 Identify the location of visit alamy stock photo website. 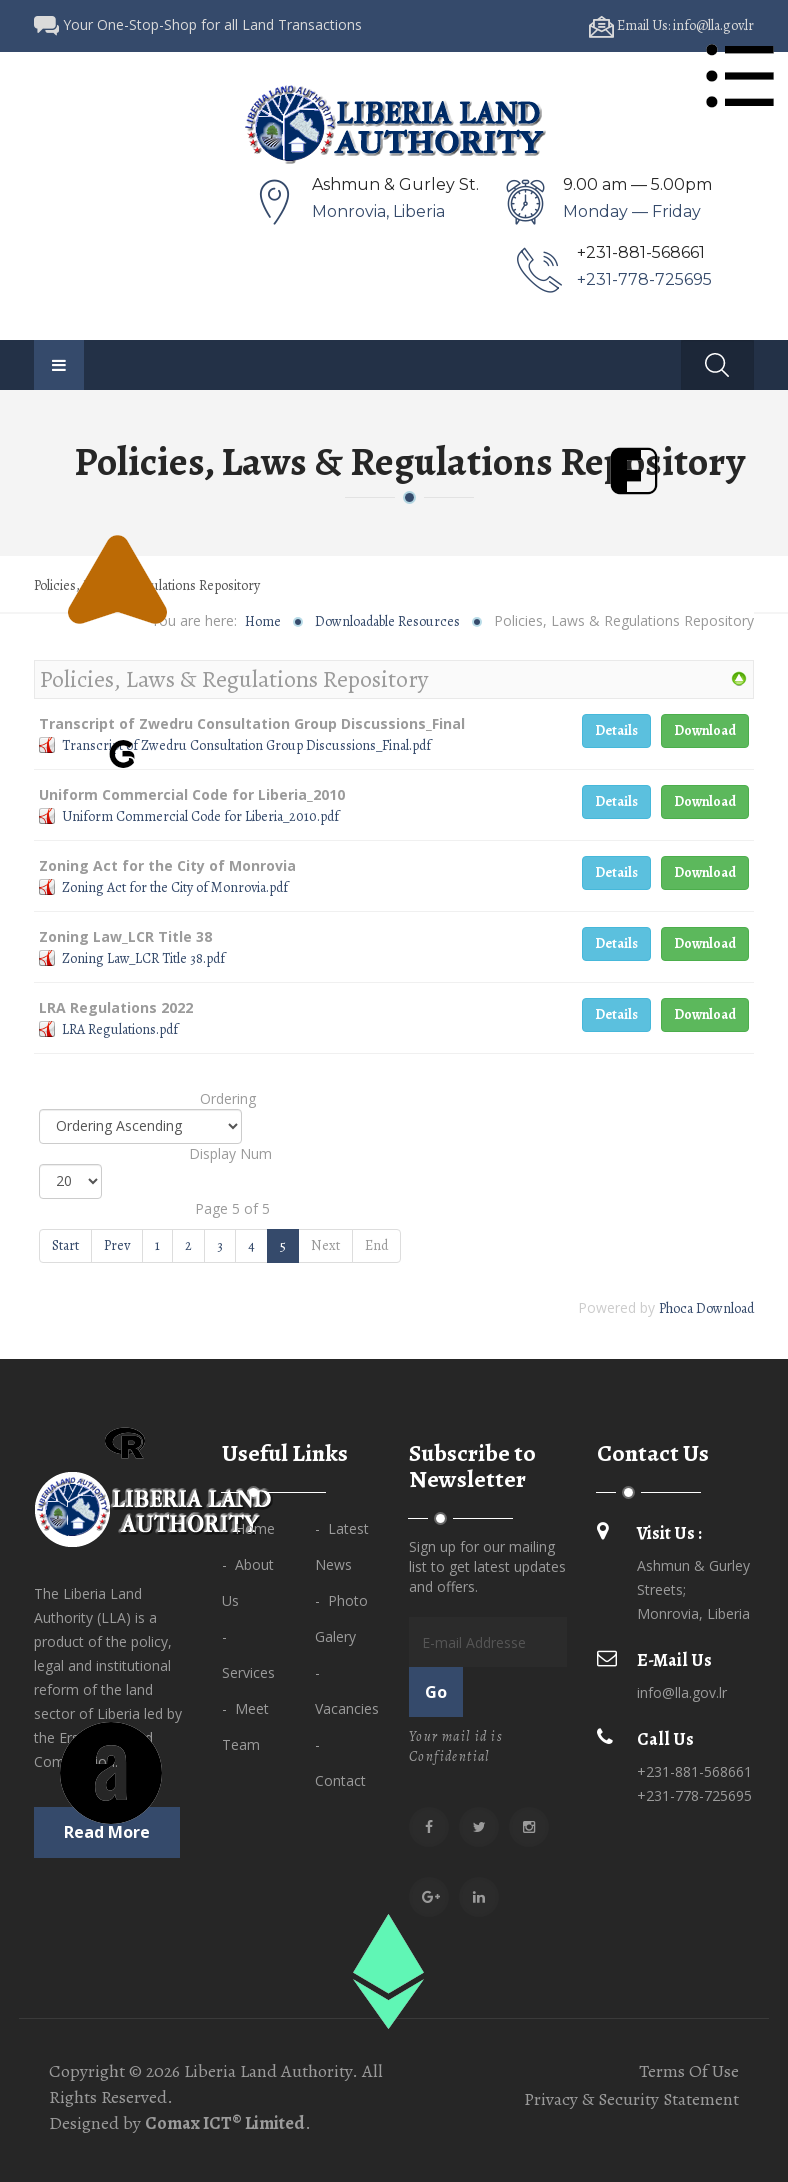
(111, 1773).